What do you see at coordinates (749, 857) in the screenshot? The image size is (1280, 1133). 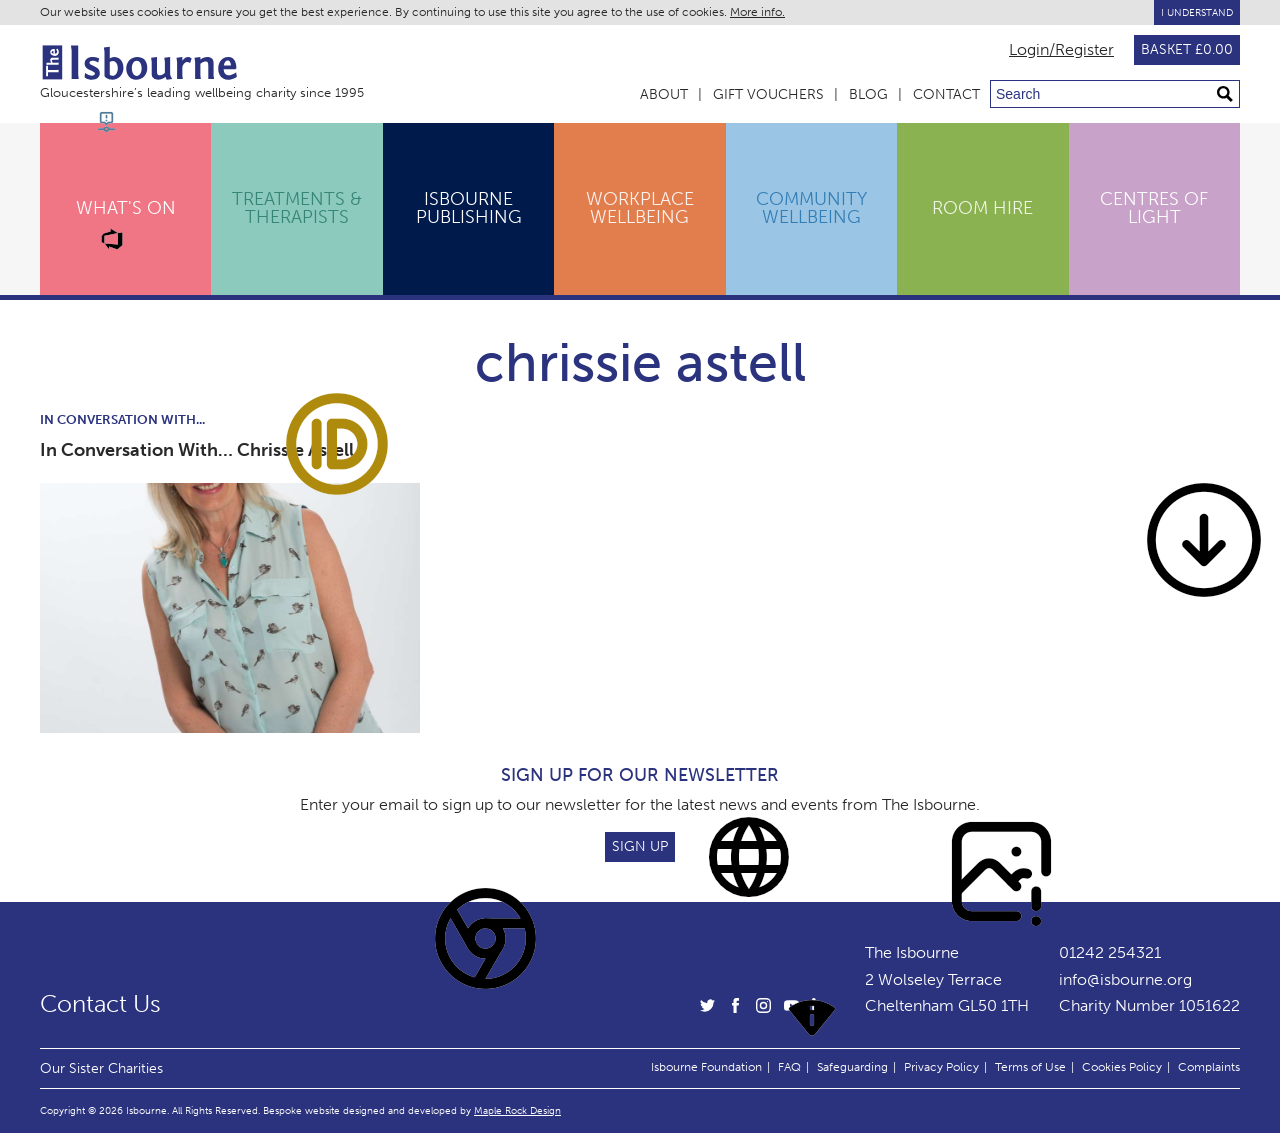 I see `change language settings` at bounding box center [749, 857].